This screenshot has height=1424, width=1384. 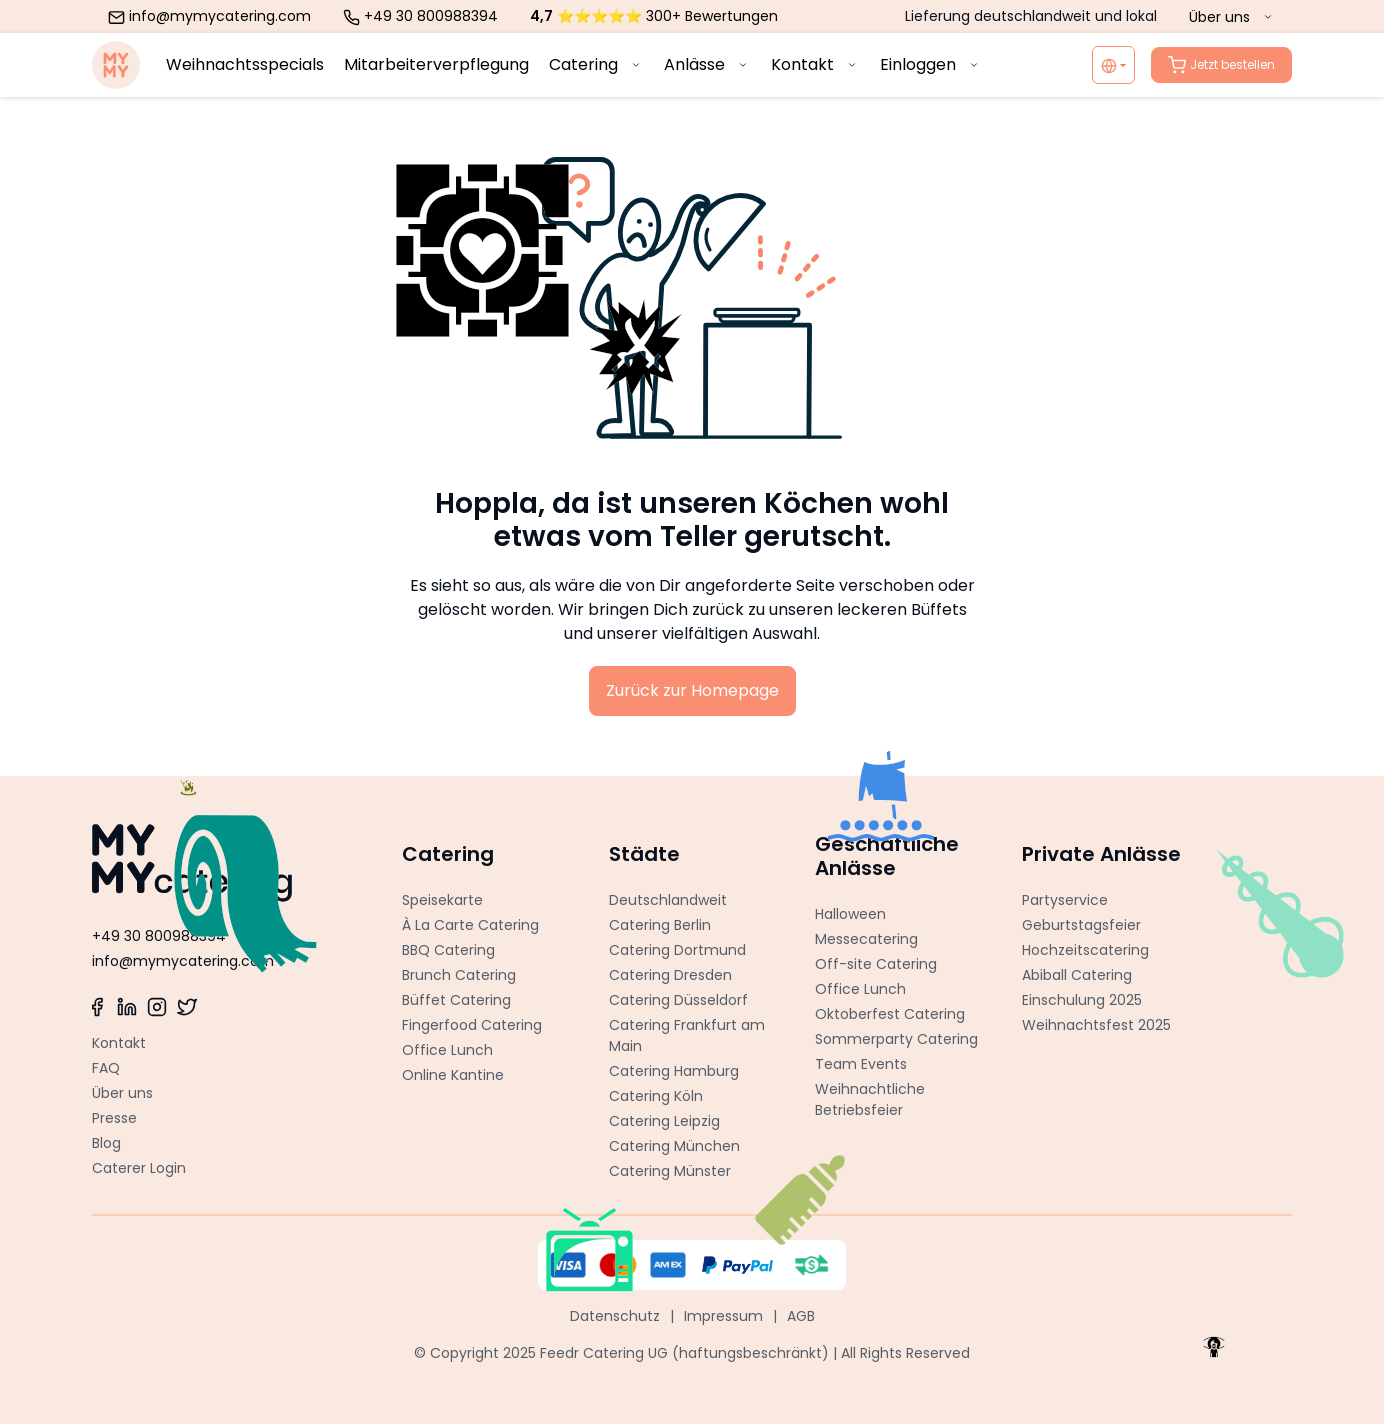 I want to click on indicates fire damage or burning status effect, so click(x=188, y=787).